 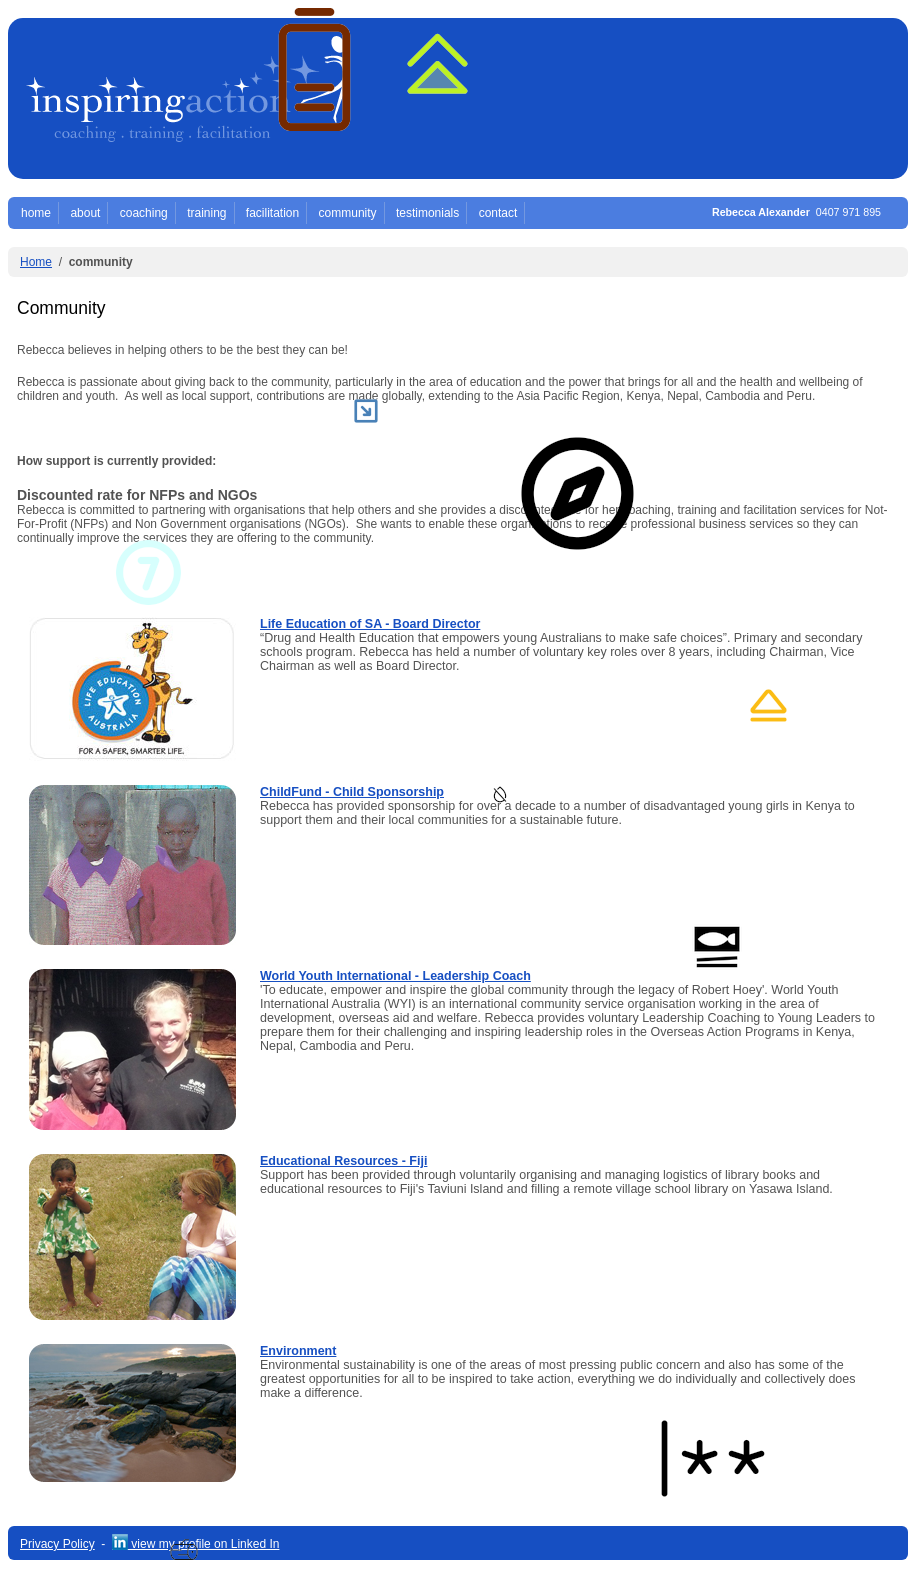 I want to click on view set meal or food combo options, so click(x=717, y=947).